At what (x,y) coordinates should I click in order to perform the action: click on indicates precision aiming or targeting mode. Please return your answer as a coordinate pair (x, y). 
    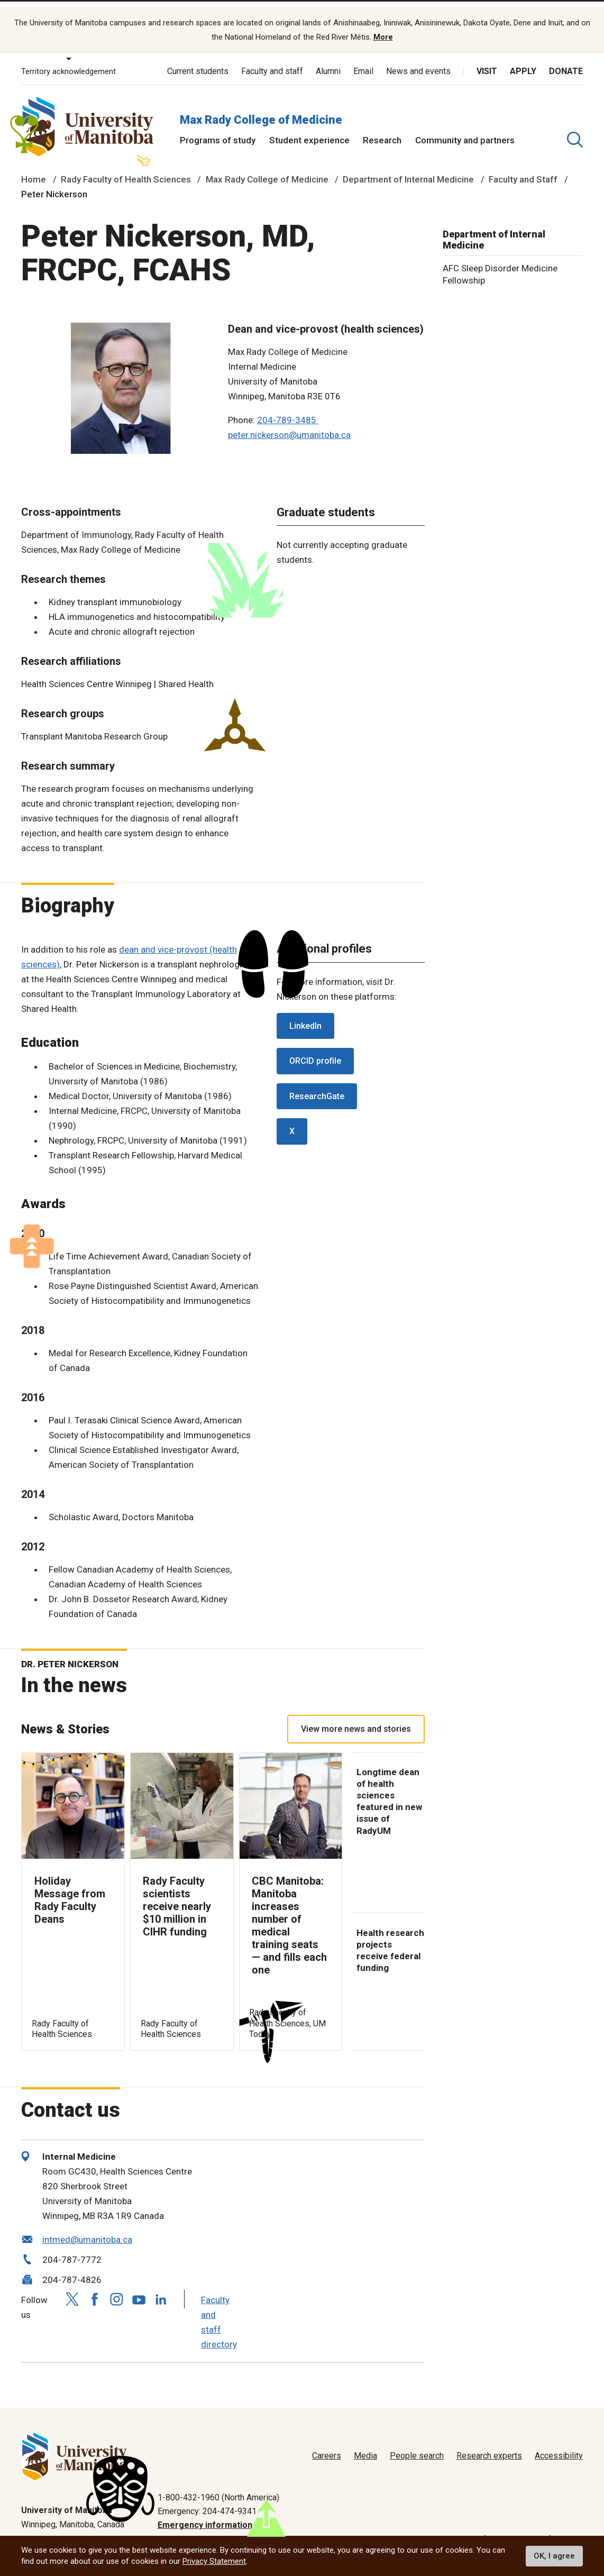
    Looking at the image, I should click on (144, 160).